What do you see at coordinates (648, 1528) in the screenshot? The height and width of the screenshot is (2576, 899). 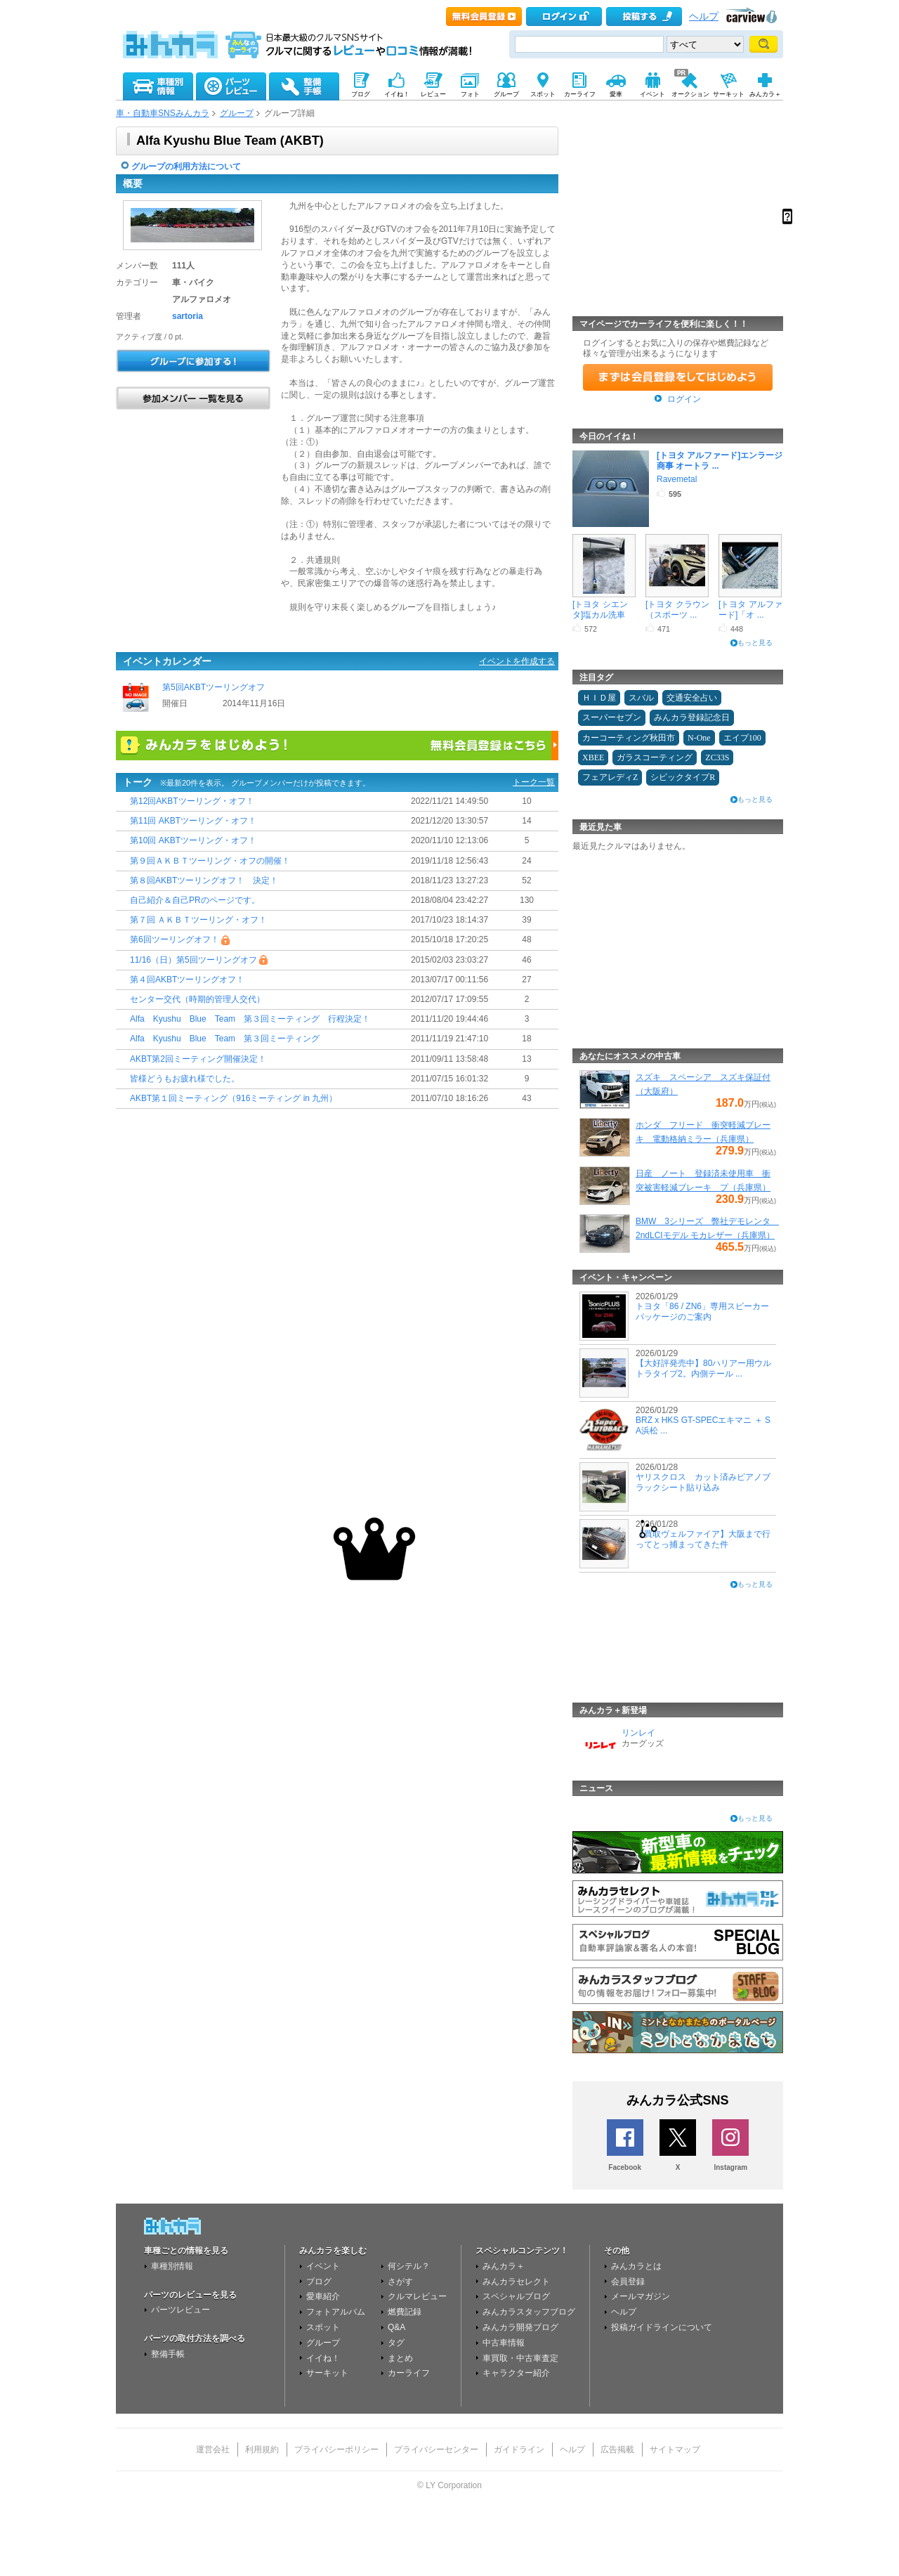 I see `view the merge queue for pending pull requests` at bounding box center [648, 1528].